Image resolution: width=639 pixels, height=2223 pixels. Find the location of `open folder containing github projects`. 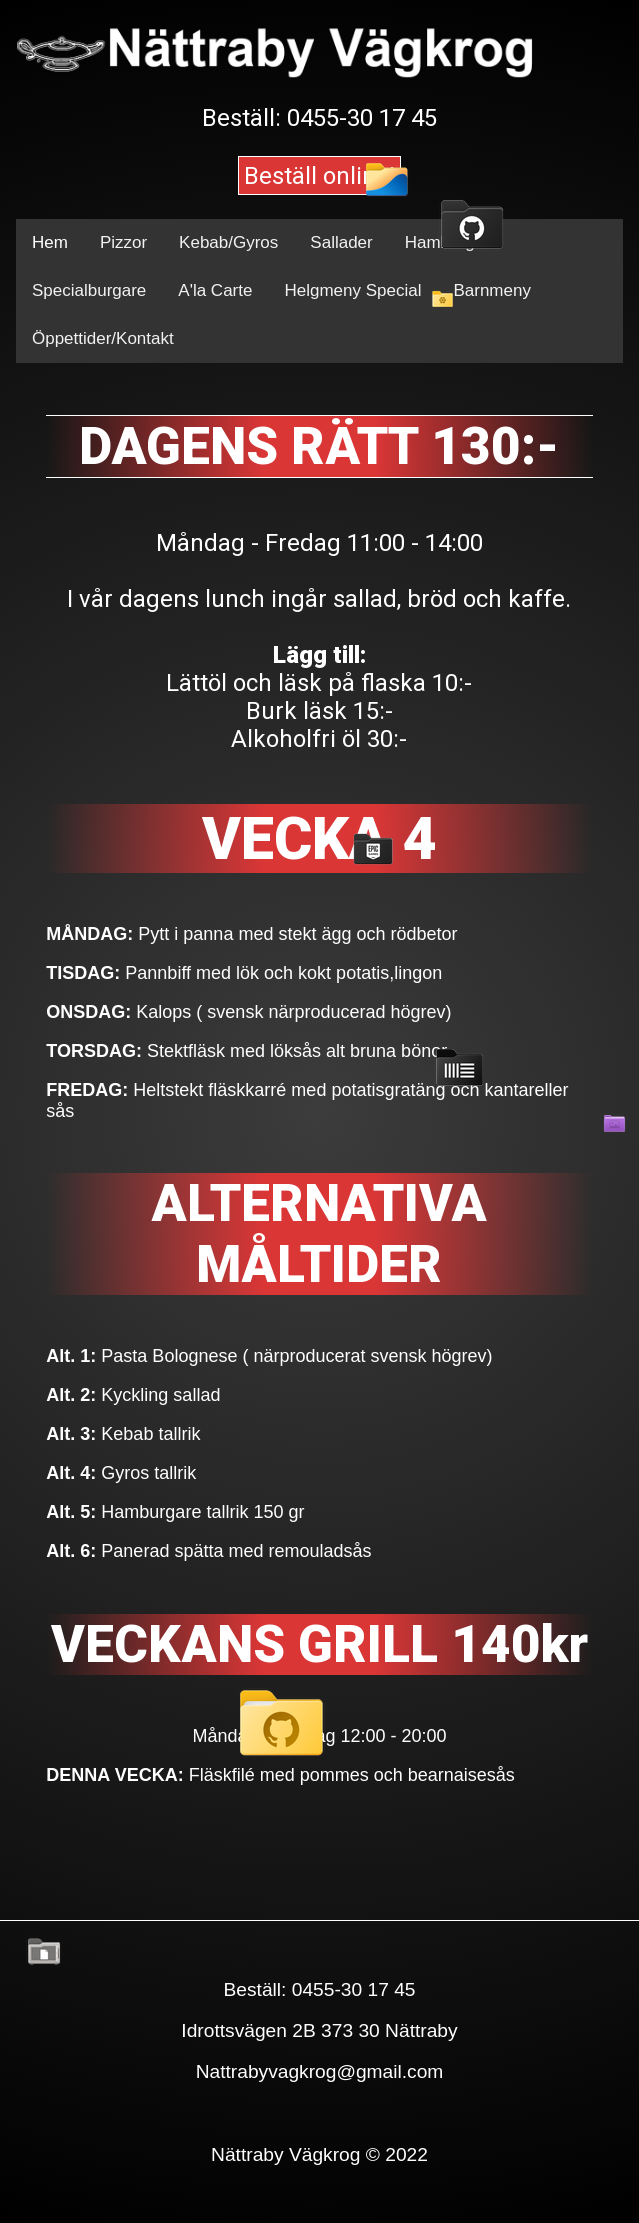

open folder containing github projects is located at coordinates (281, 1725).